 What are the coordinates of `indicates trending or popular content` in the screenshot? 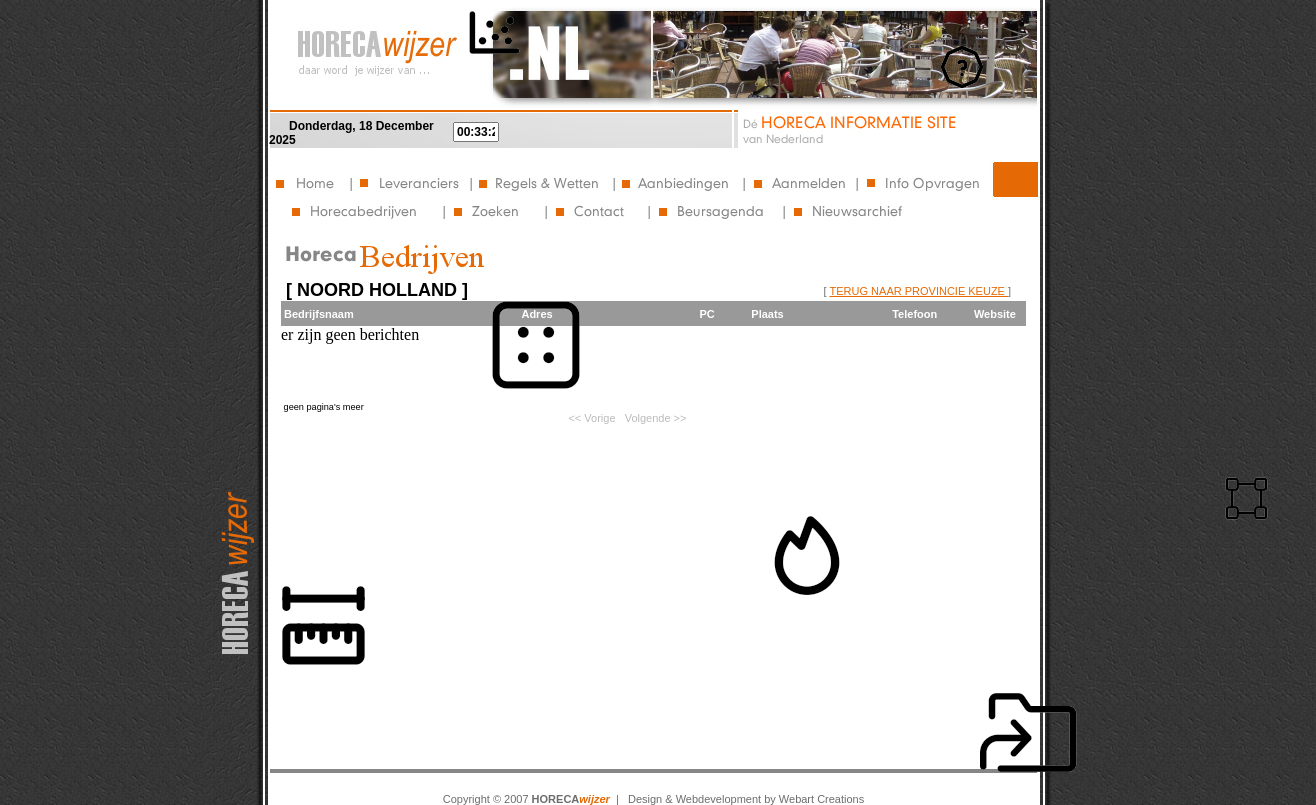 It's located at (807, 557).